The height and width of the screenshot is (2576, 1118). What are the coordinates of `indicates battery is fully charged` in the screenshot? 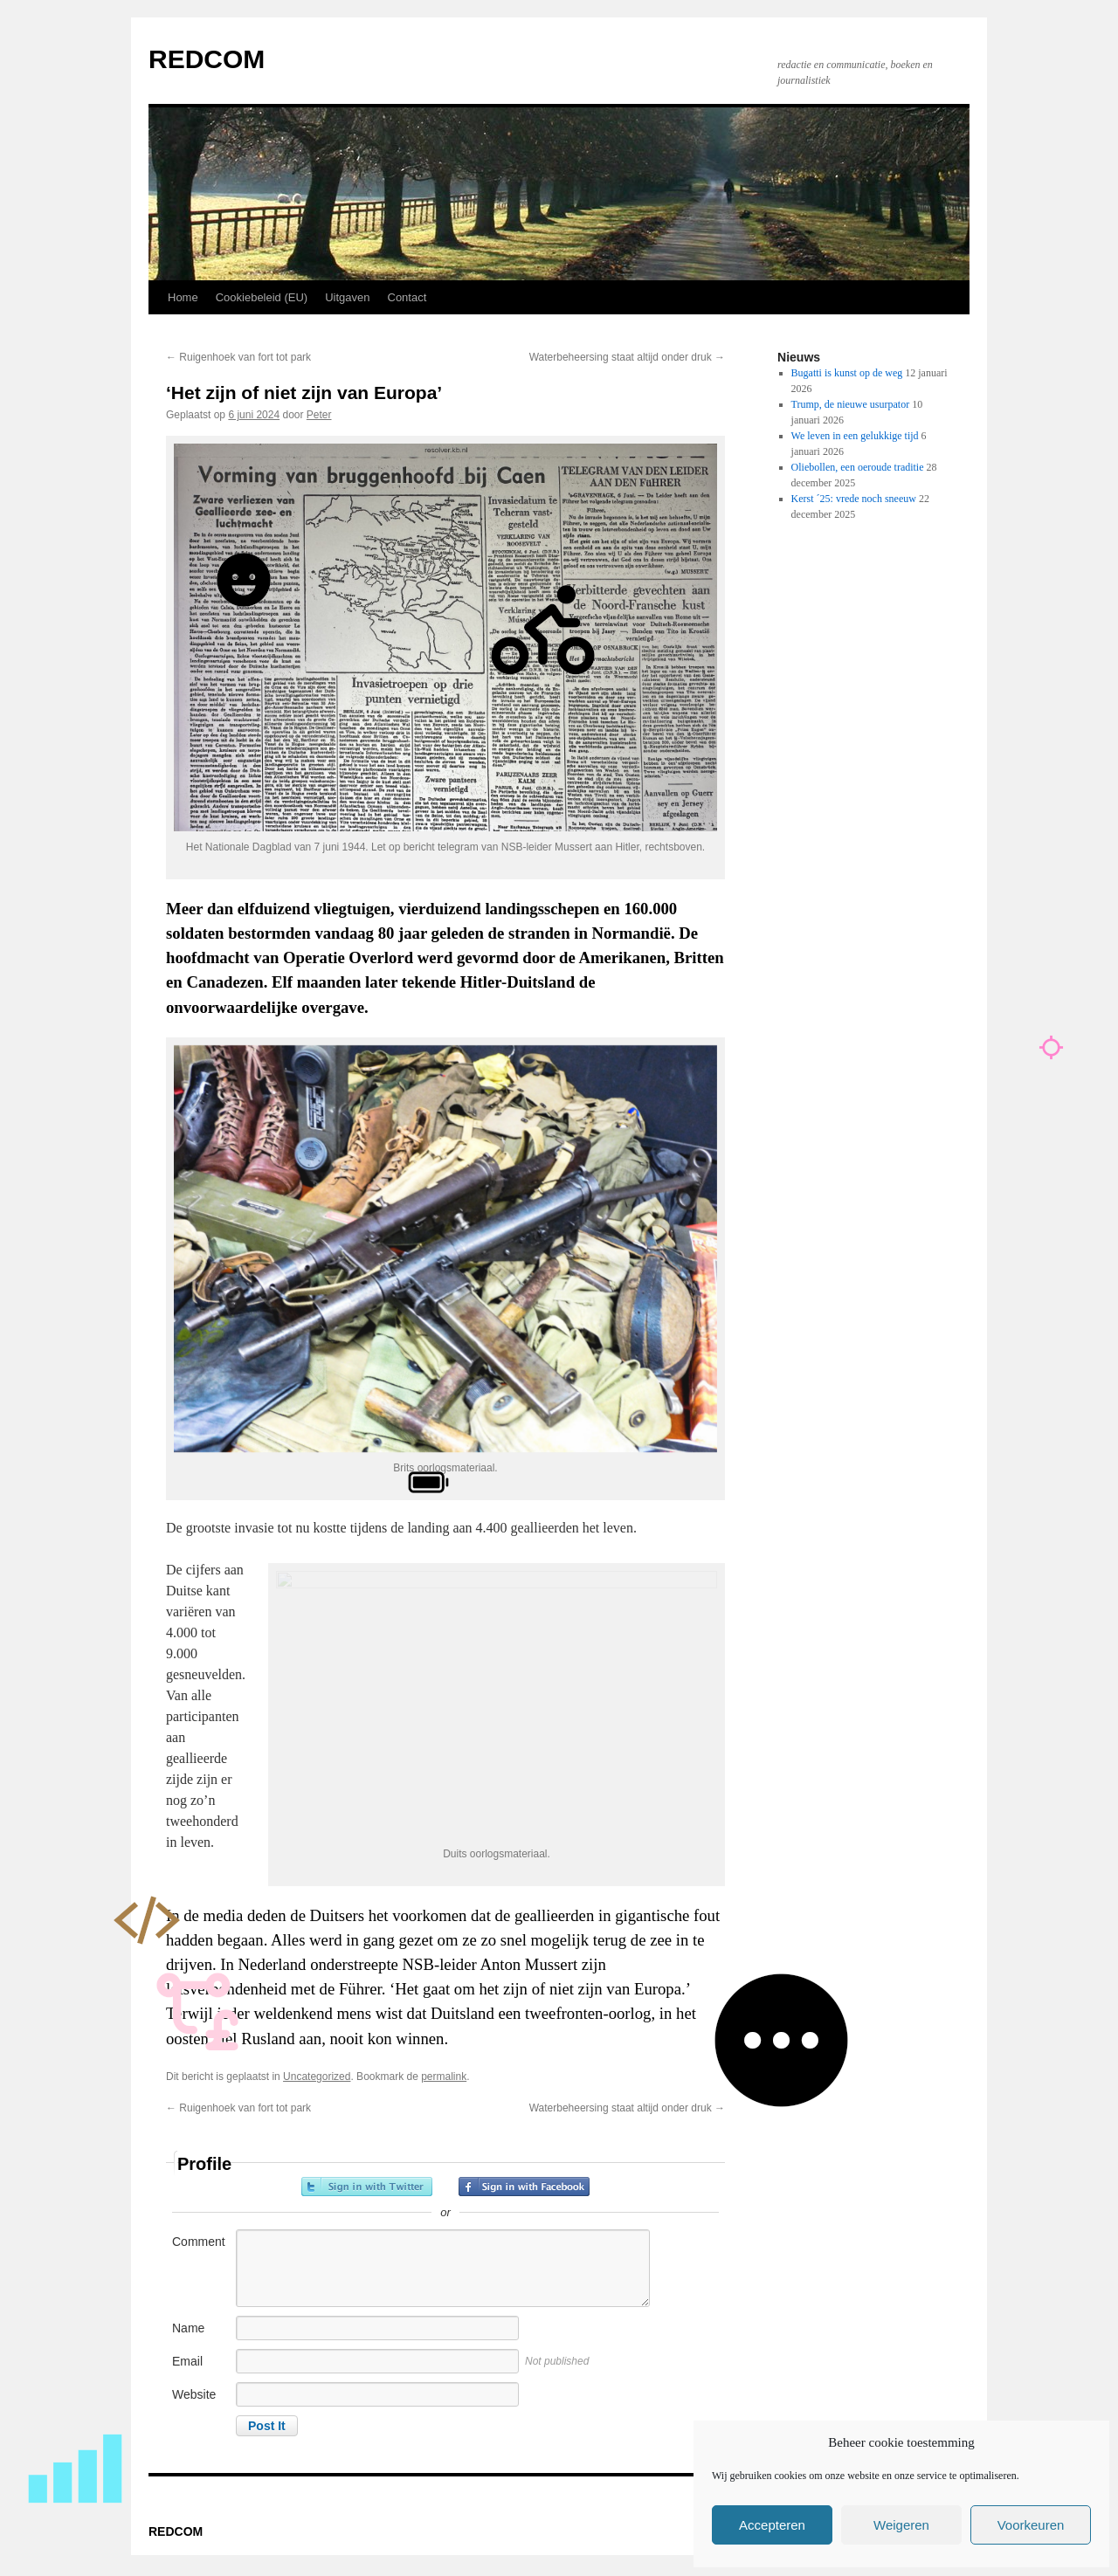 It's located at (428, 1482).